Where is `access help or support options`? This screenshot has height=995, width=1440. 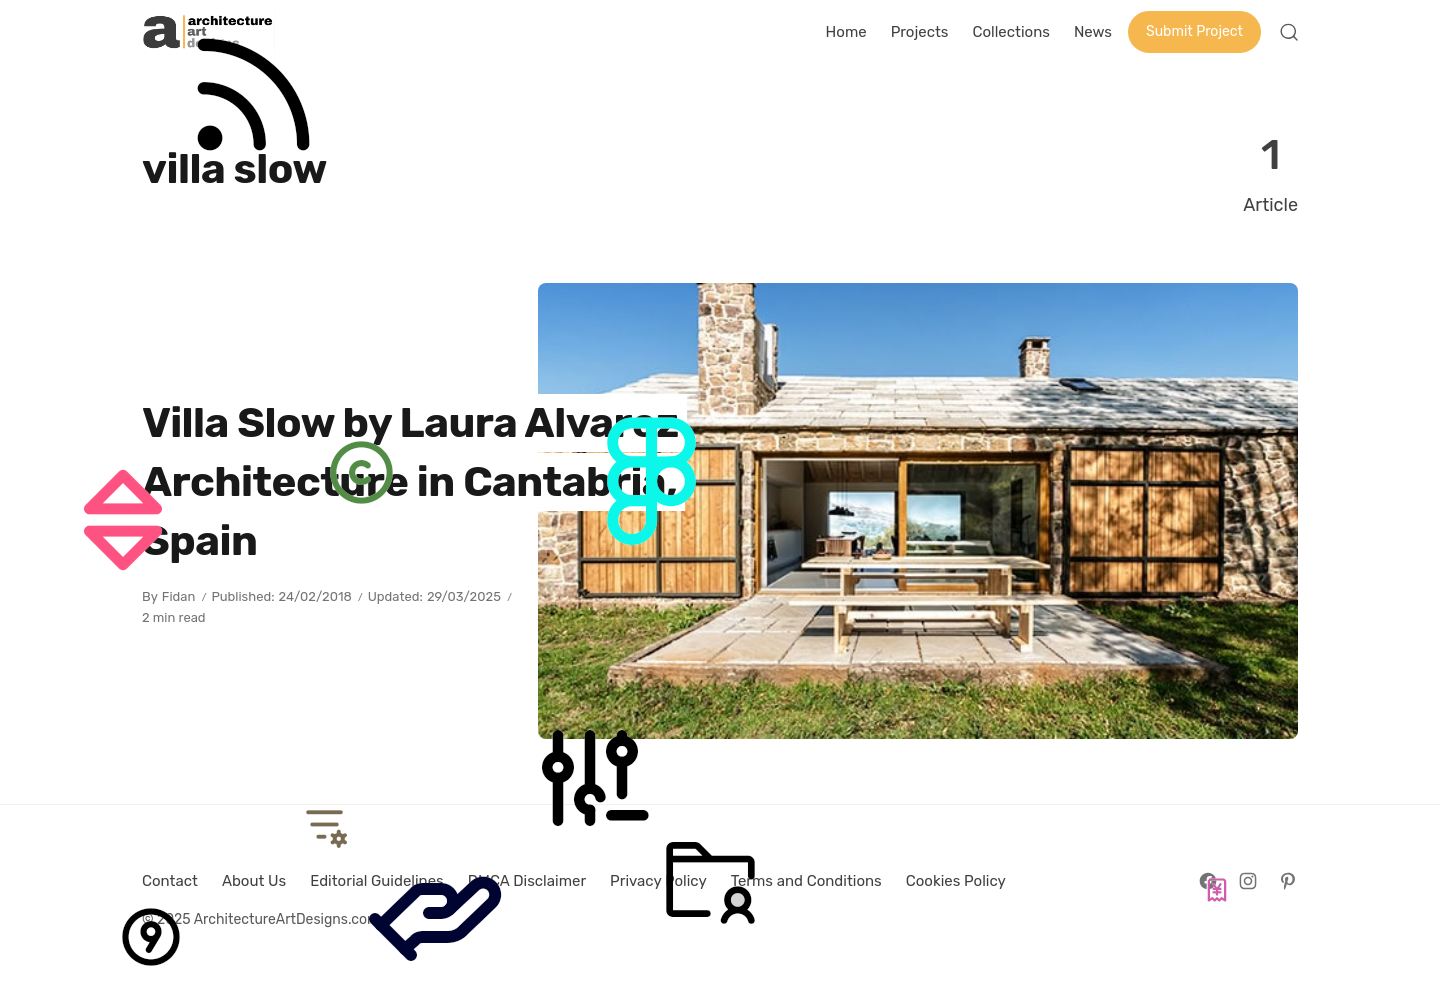 access help or support options is located at coordinates (435, 913).